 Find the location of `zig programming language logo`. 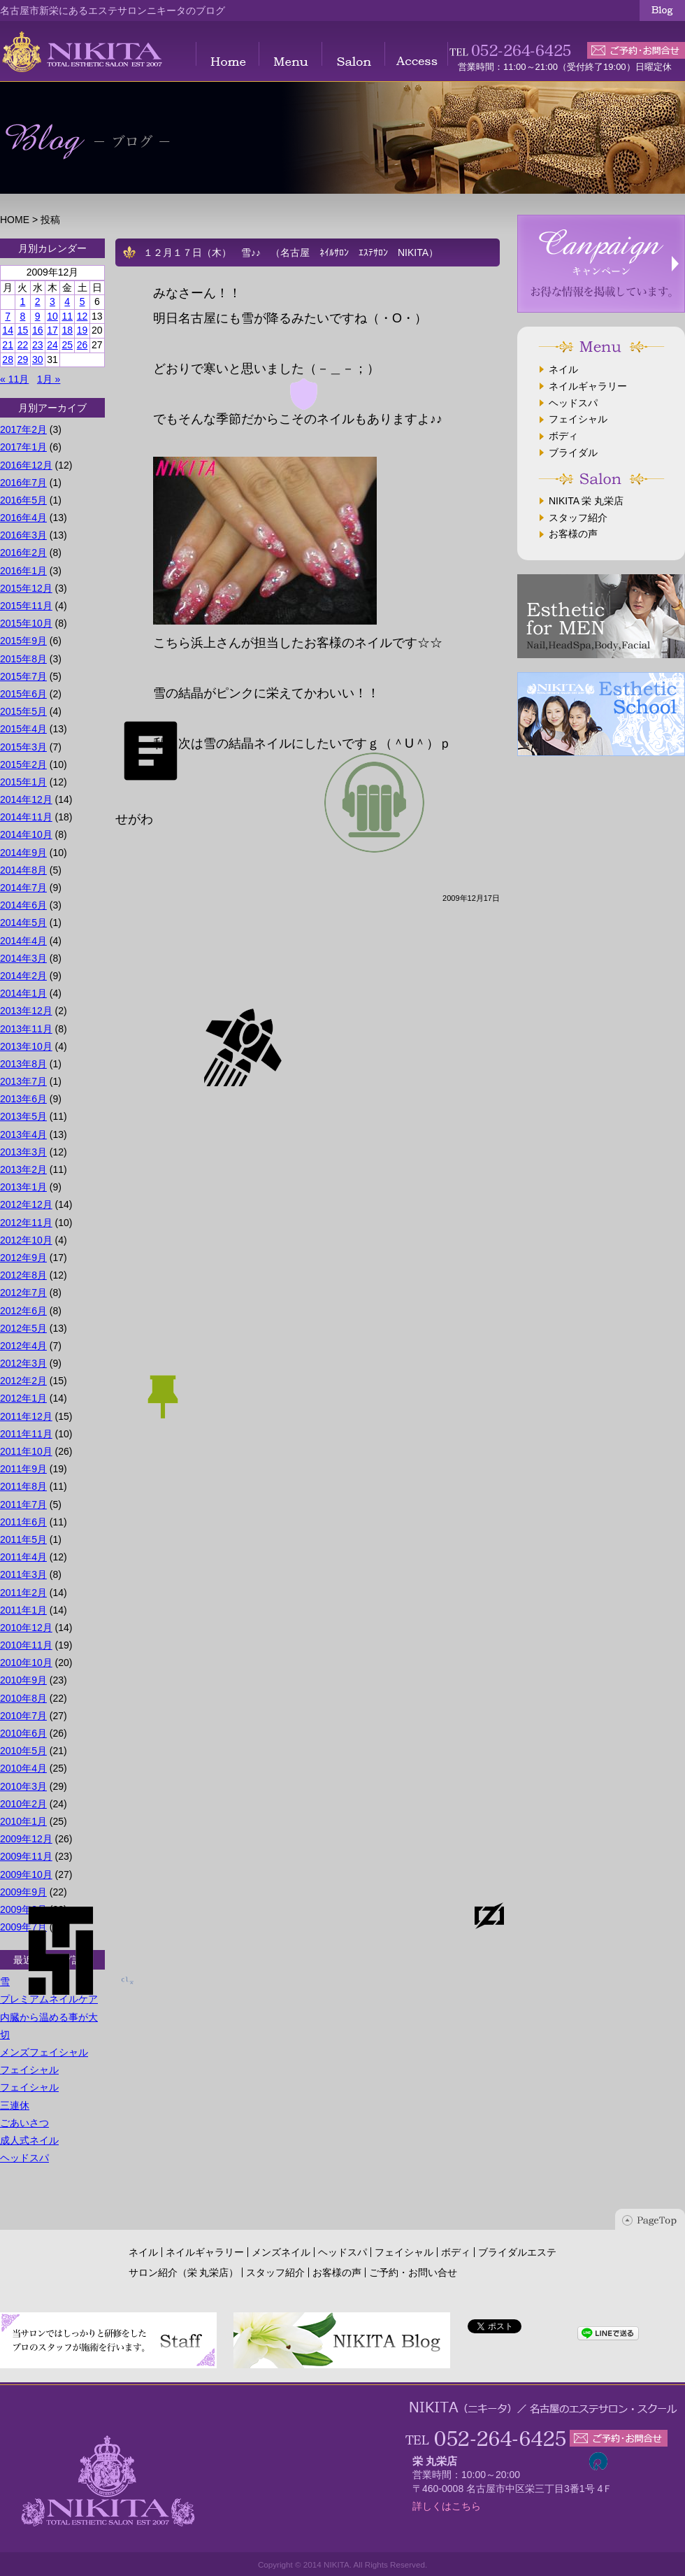

zig programming language logo is located at coordinates (489, 1916).